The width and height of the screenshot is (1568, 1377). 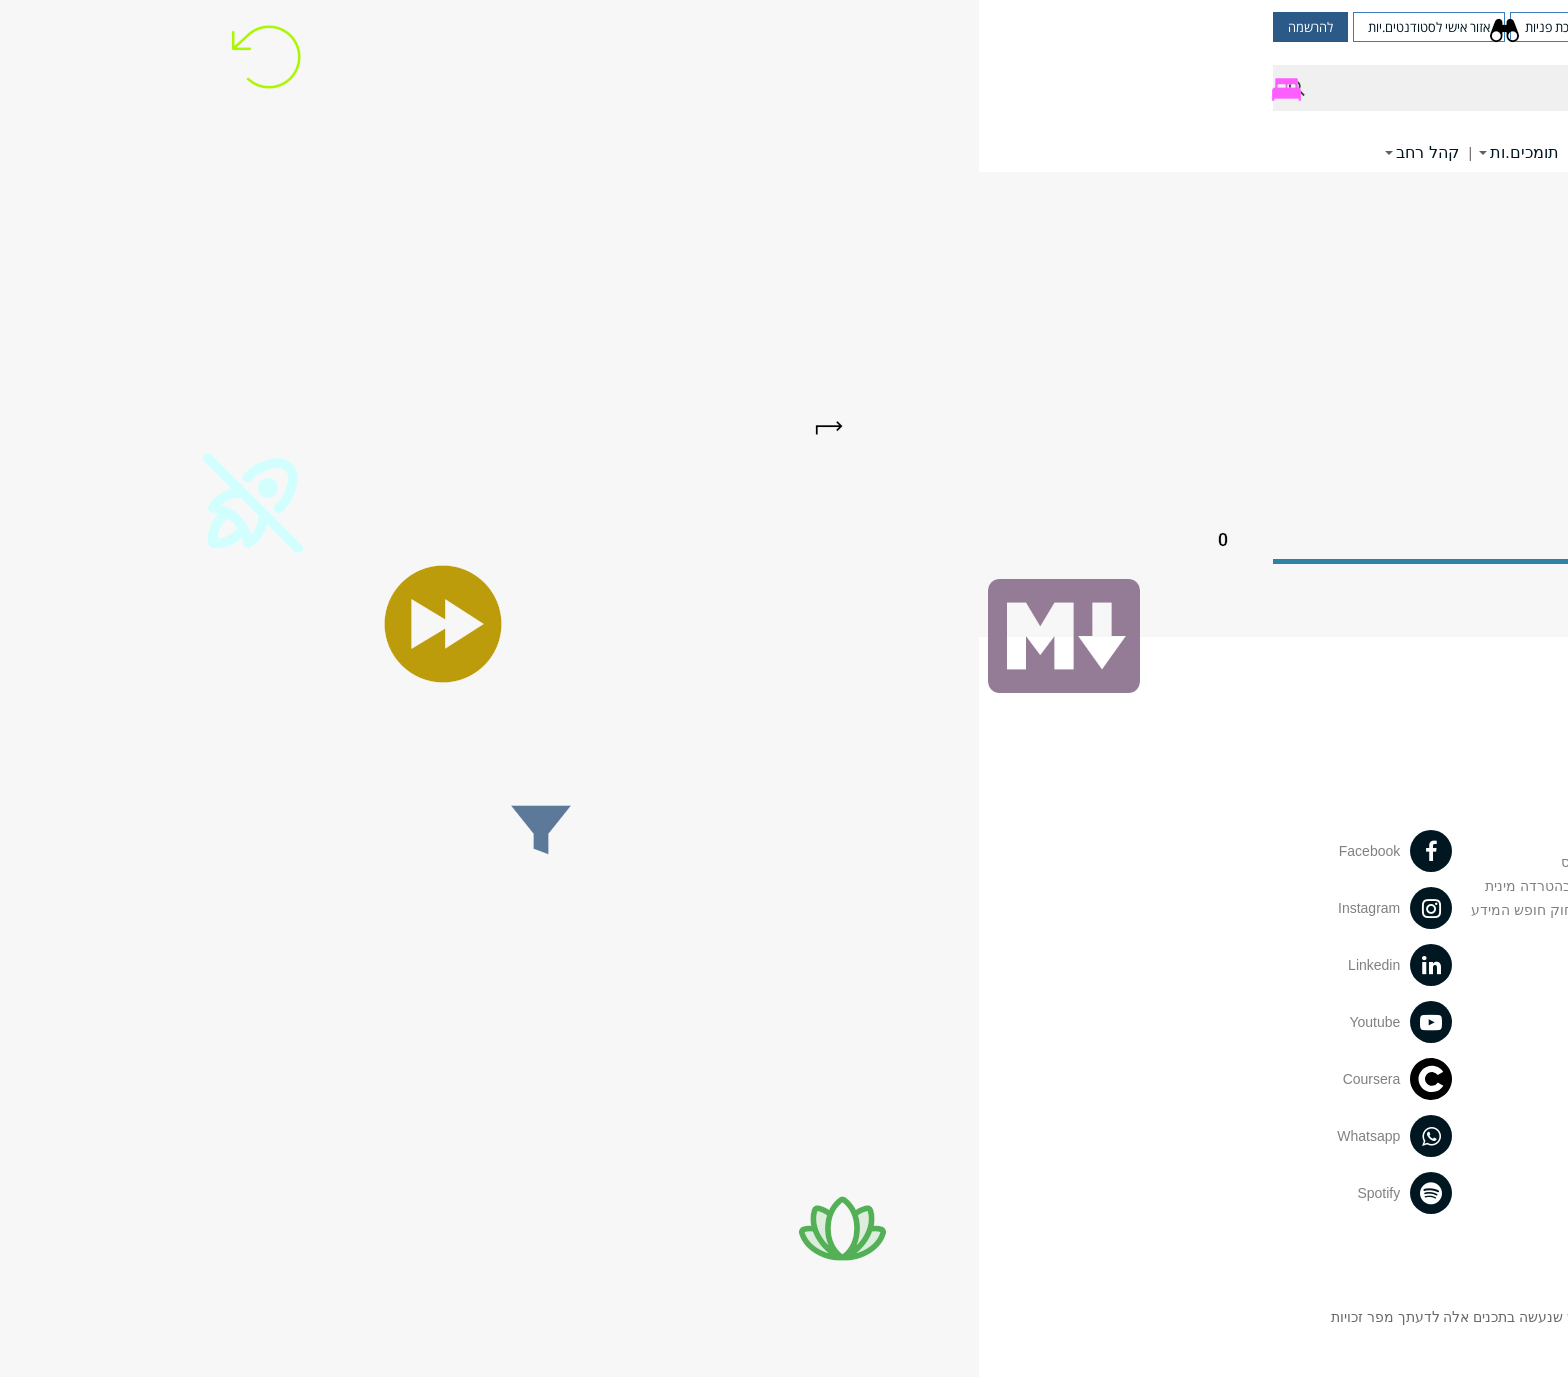 What do you see at coordinates (443, 624) in the screenshot?
I see `skip to the next track` at bounding box center [443, 624].